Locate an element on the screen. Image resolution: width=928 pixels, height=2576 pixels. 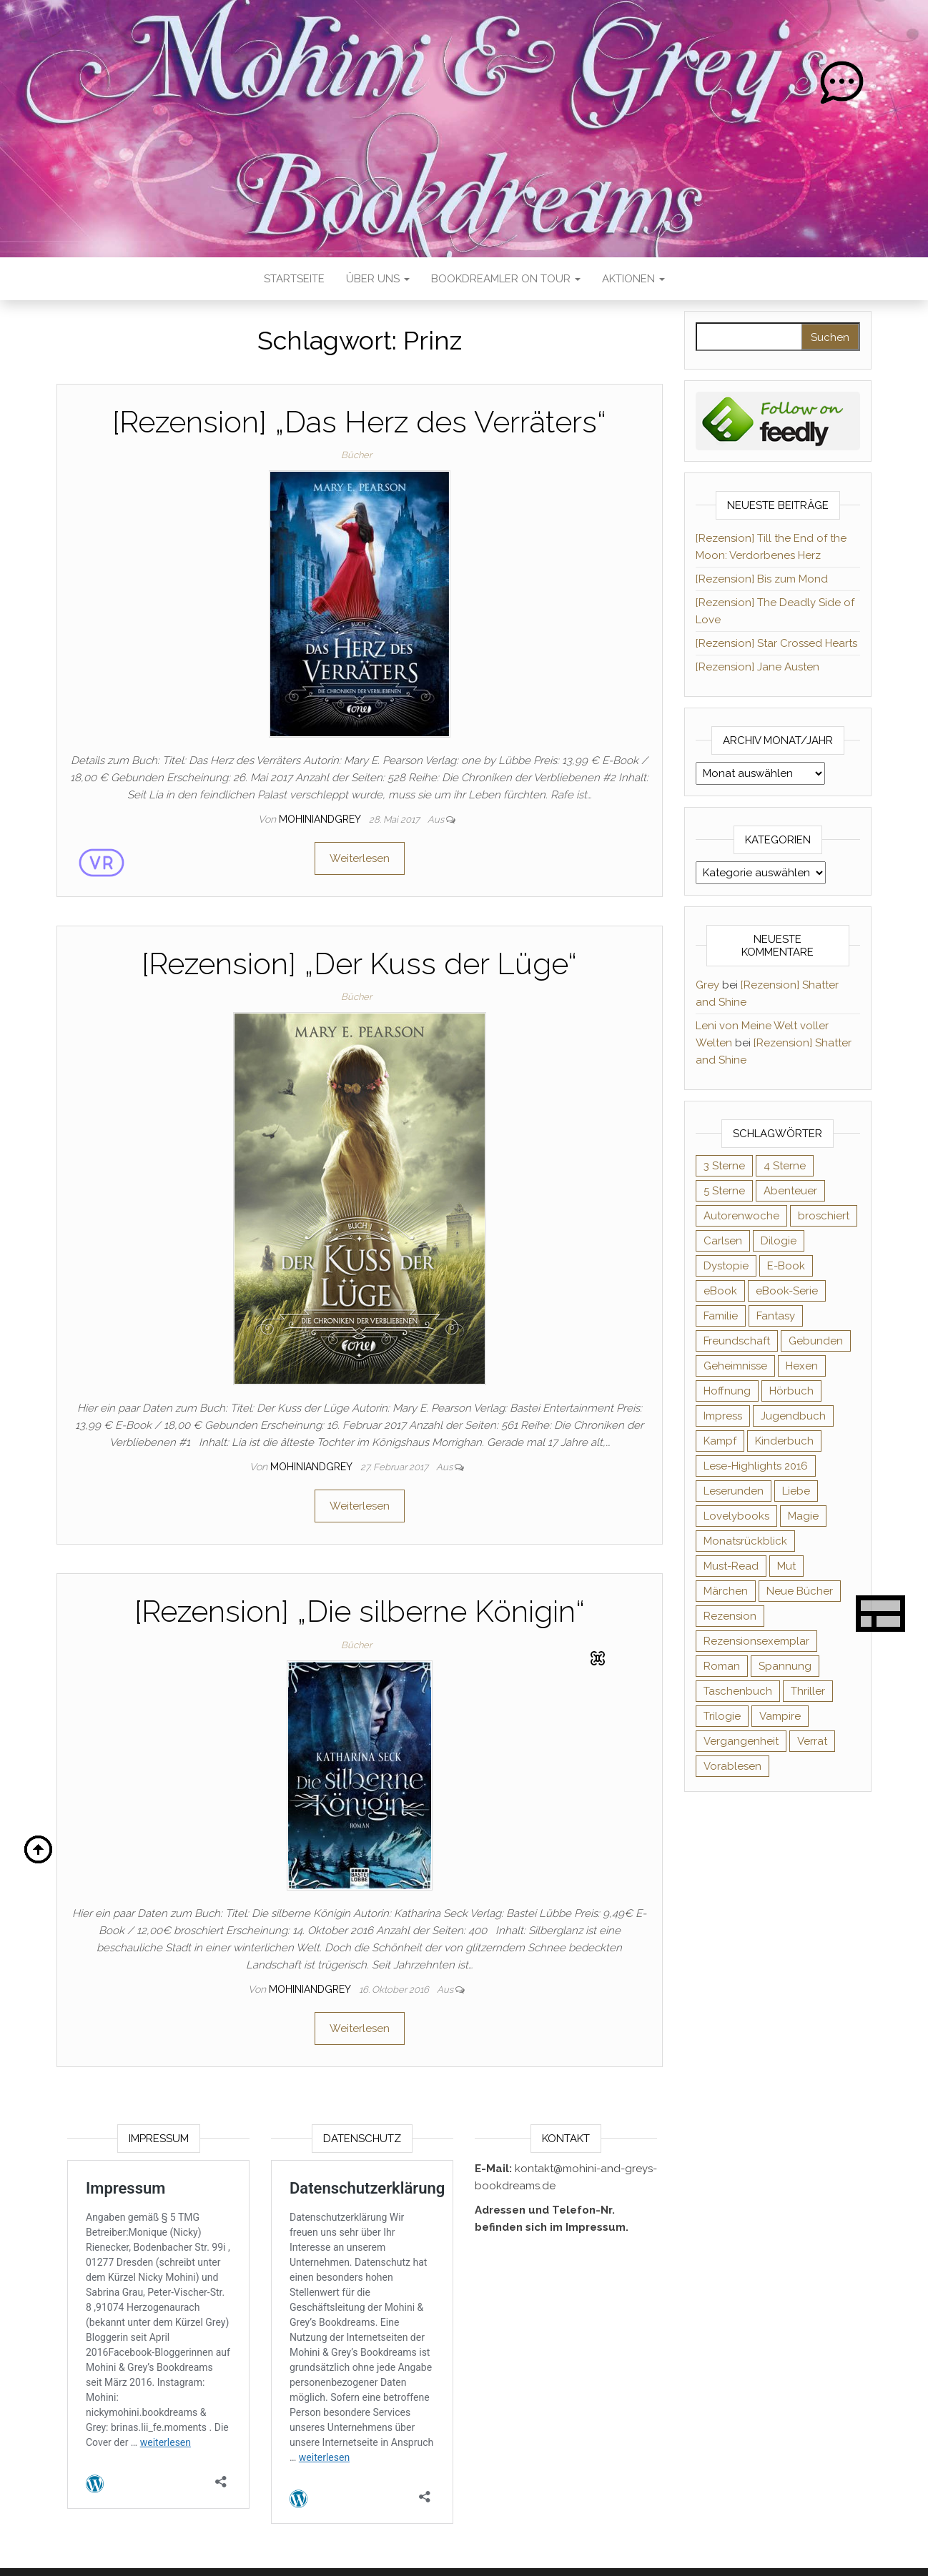
switch to compact view layout is located at coordinates (879, 1613).